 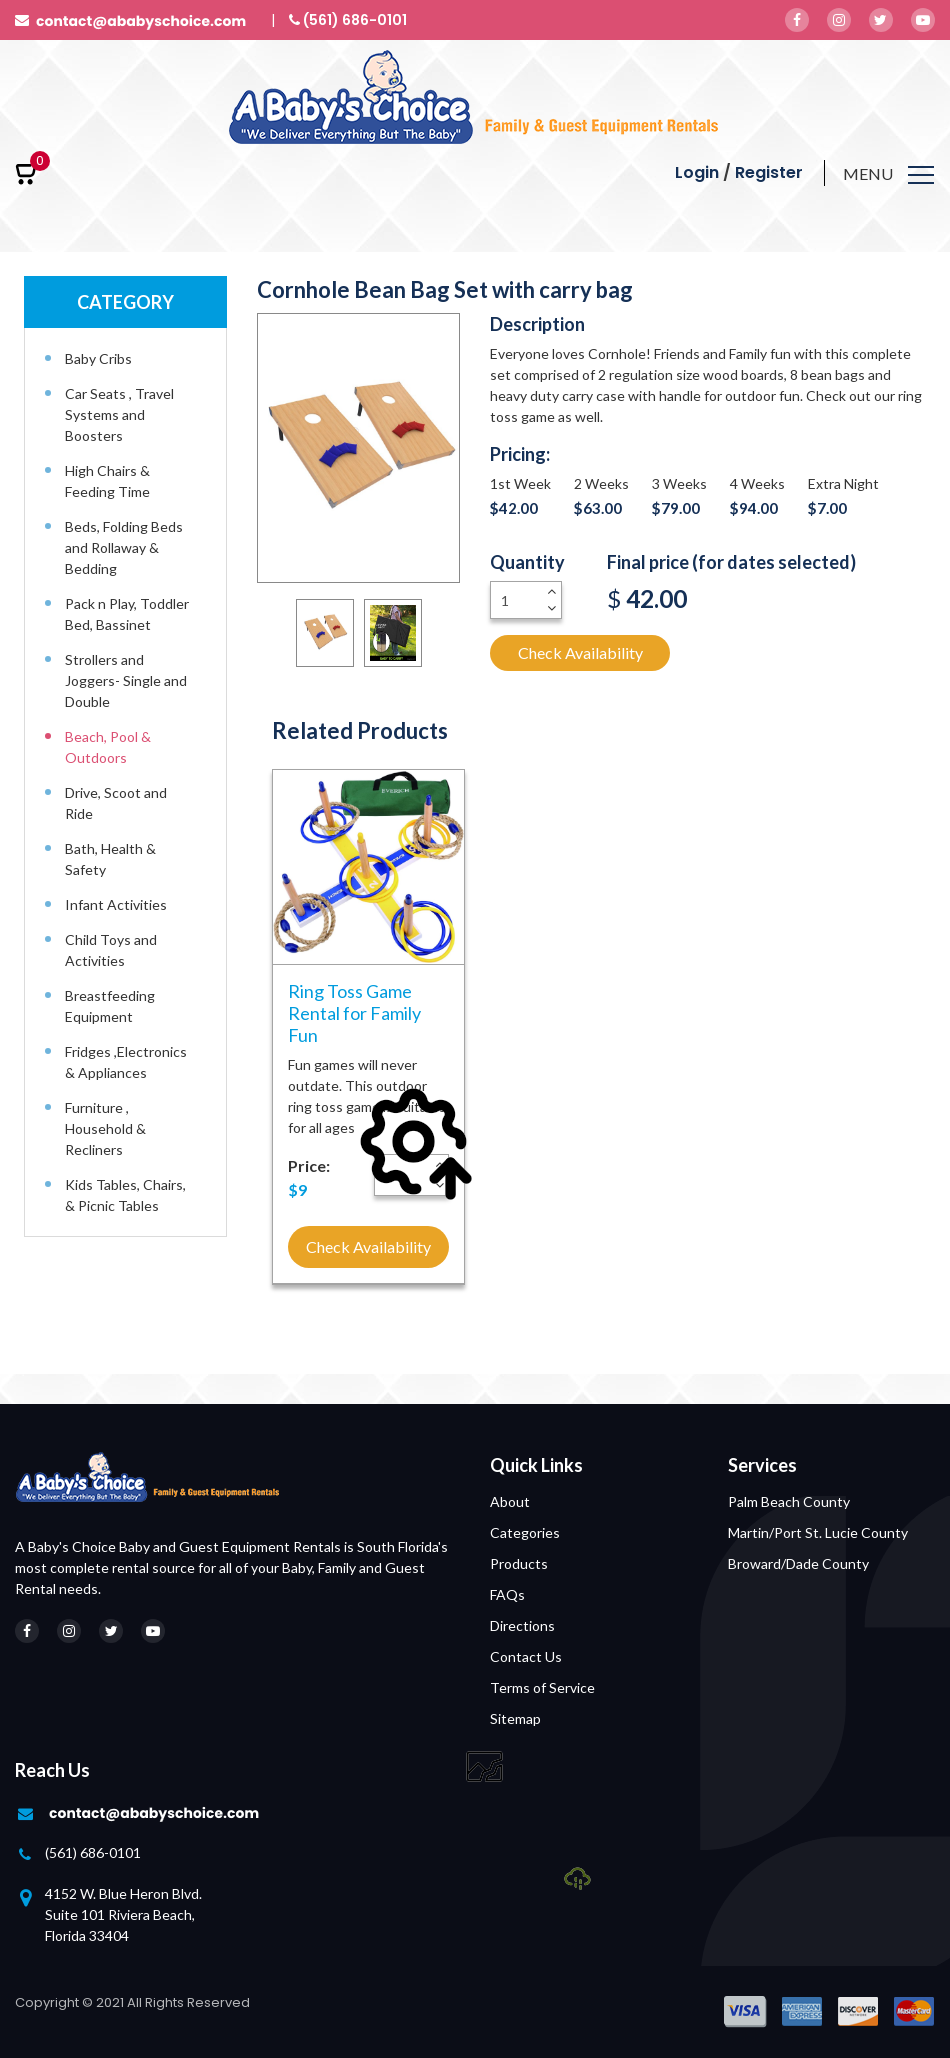 What do you see at coordinates (413, 1141) in the screenshot?
I see `upgrade or update settings` at bounding box center [413, 1141].